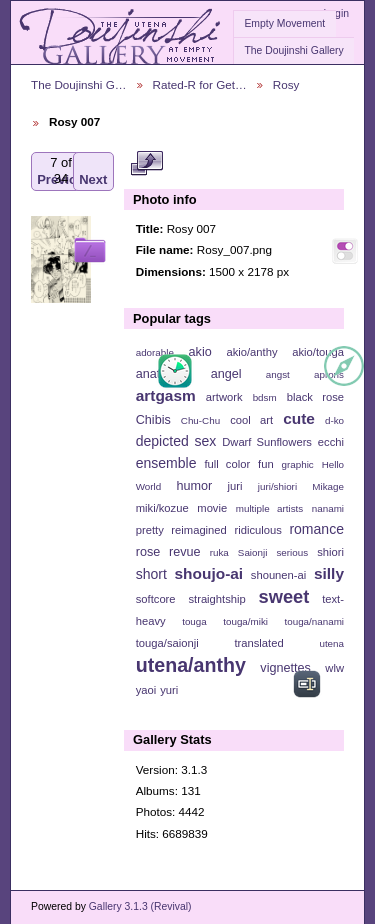 Image resolution: width=375 pixels, height=924 pixels. Describe the element at coordinates (345, 251) in the screenshot. I see `open system settings or preferences` at that location.